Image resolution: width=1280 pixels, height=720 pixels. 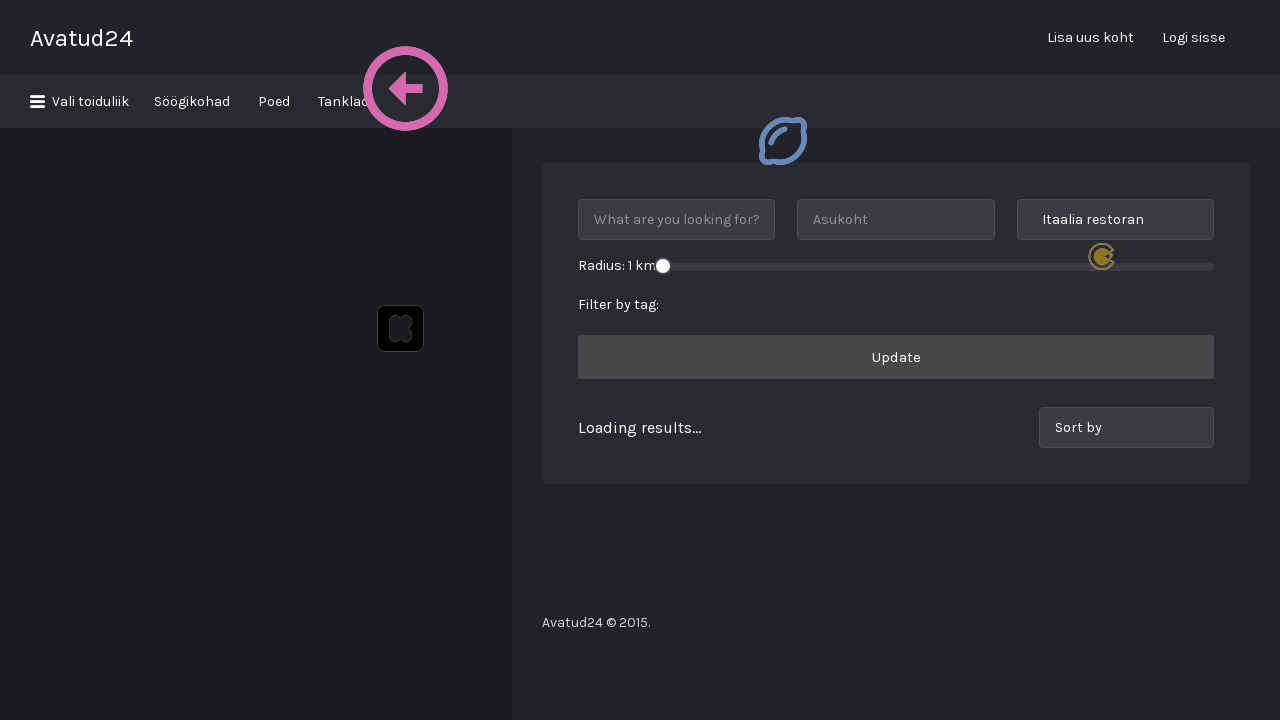 I want to click on go back to the previous screen, so click(x=405, y=88).